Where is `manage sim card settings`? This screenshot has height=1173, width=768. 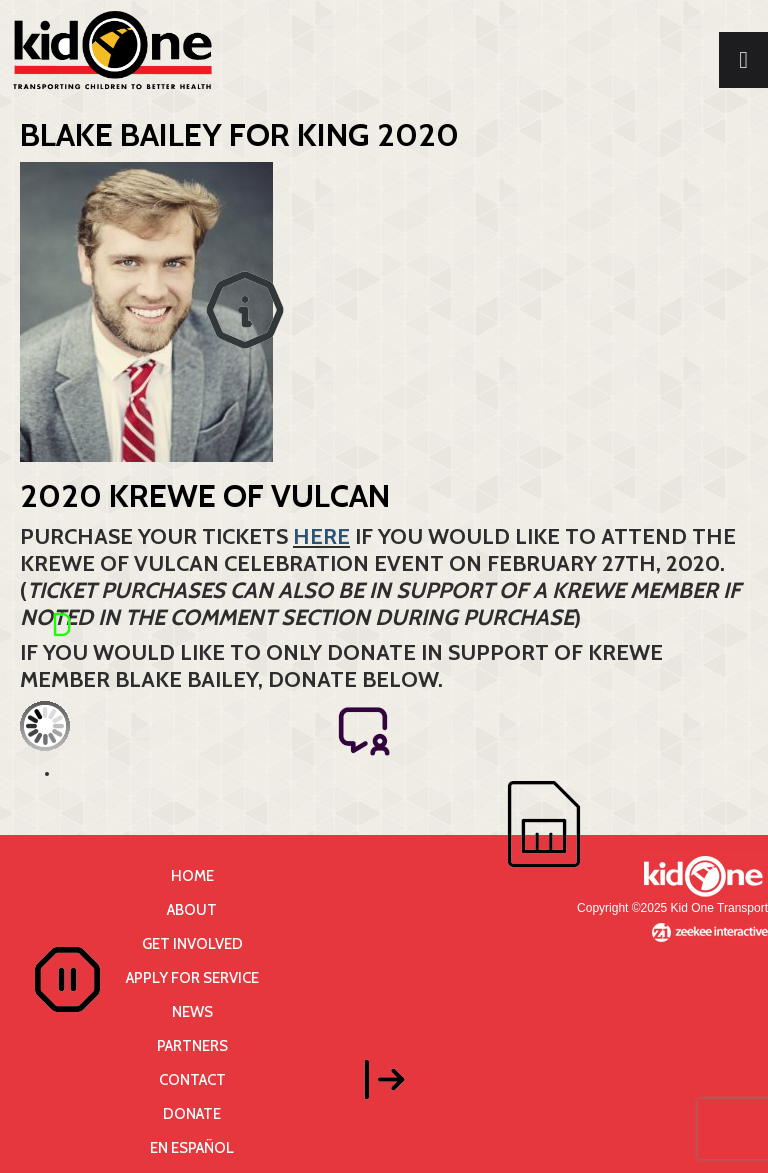
manage sim card settings is located at coordinates (544, 824).